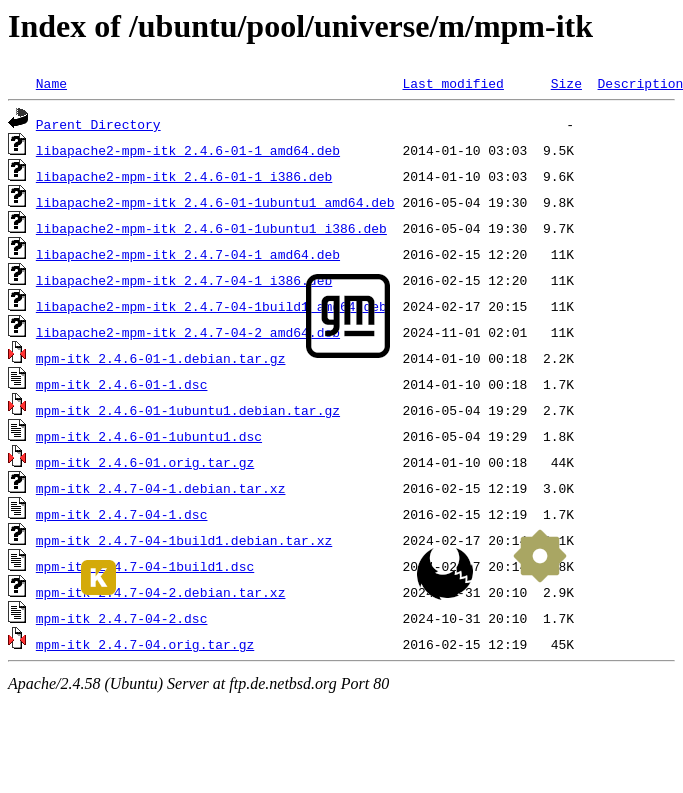 The height and width of the screenshot is (793, 683). What do you see at coordinates (445, 574) in the screenshot?
I see `apifox application logo` at bounding box center [445, 574].